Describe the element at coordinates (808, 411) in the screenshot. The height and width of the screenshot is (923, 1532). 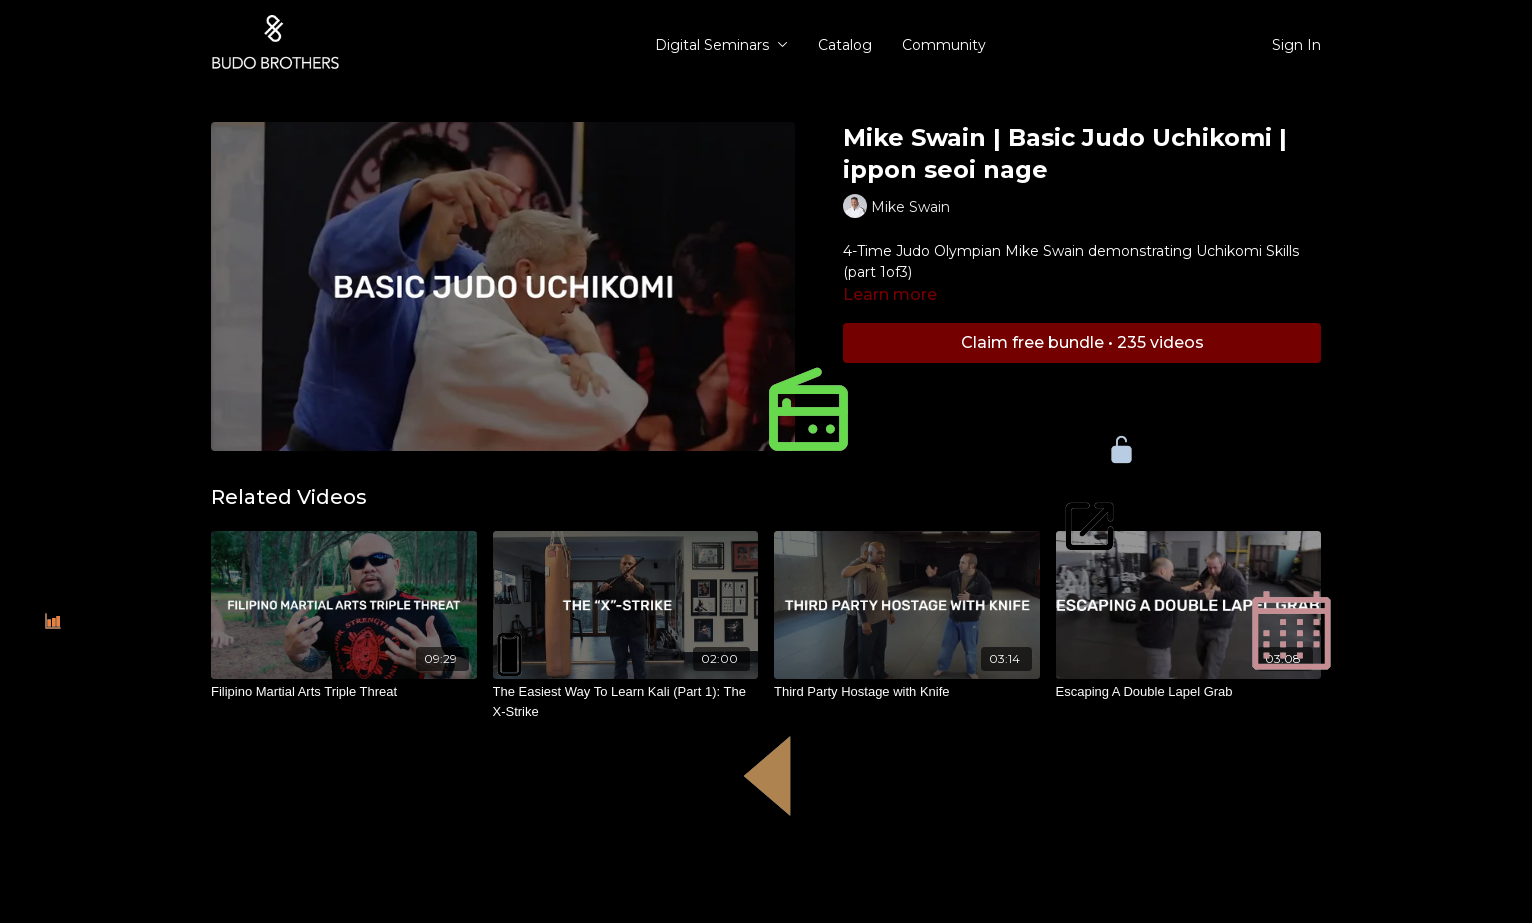
I see `open radio or audio streaming app` at that location.